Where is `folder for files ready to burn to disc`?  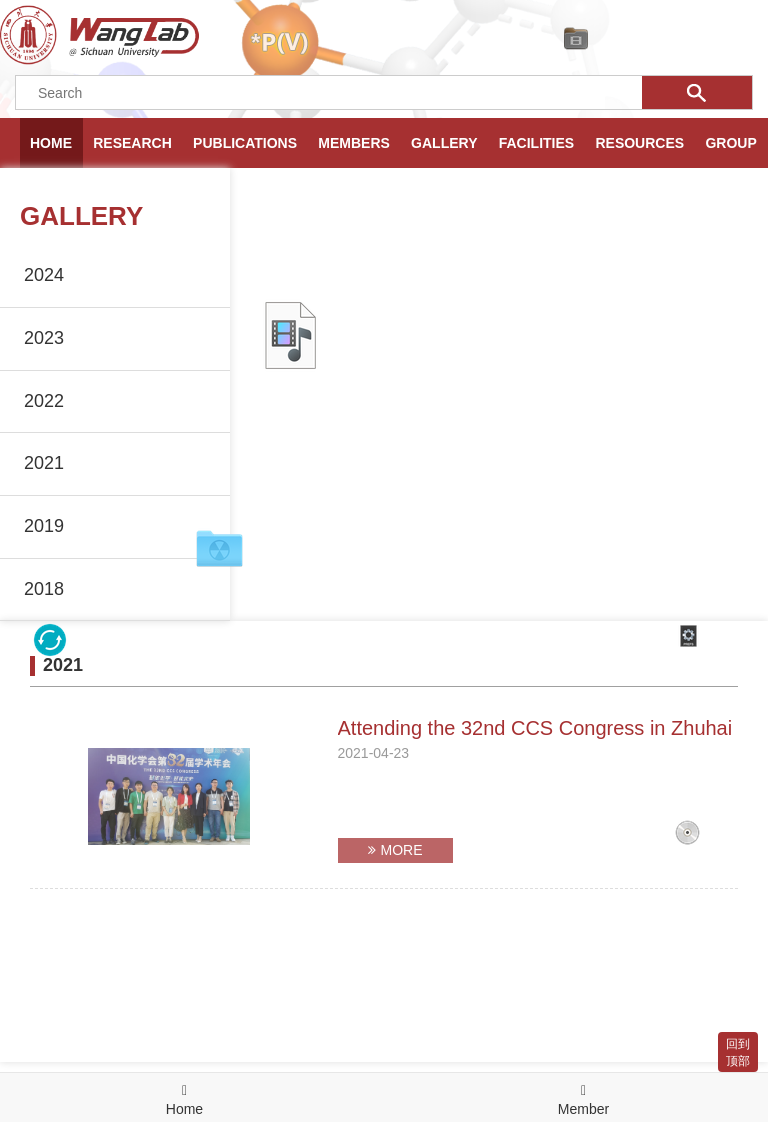
folder for files ready to burn to disc is located at coordinates (219, 548).